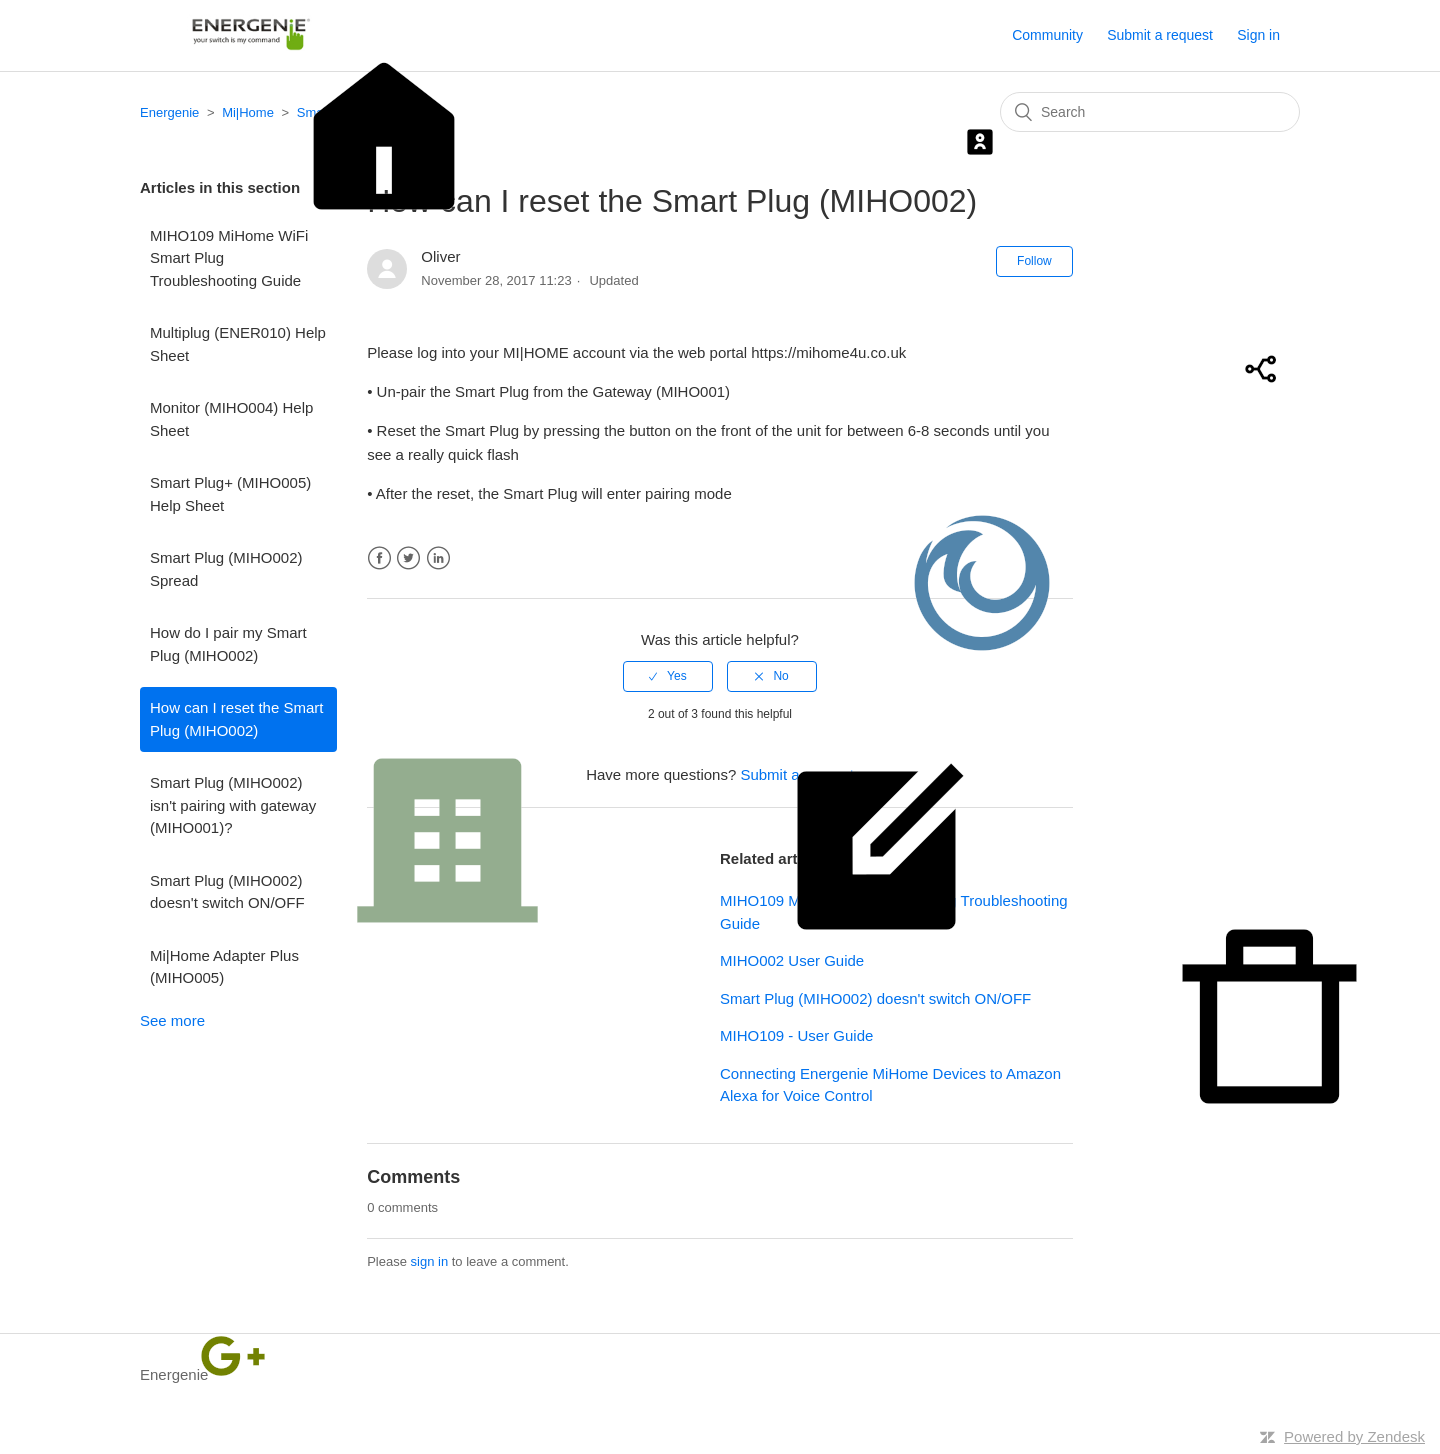 Image resolution: width=1440 pixels, height=1454 pixels. What do you see at coordinates (876, 850) in the screenshot?
I see `edit or compose a new document` at bounding box center [876, 850].